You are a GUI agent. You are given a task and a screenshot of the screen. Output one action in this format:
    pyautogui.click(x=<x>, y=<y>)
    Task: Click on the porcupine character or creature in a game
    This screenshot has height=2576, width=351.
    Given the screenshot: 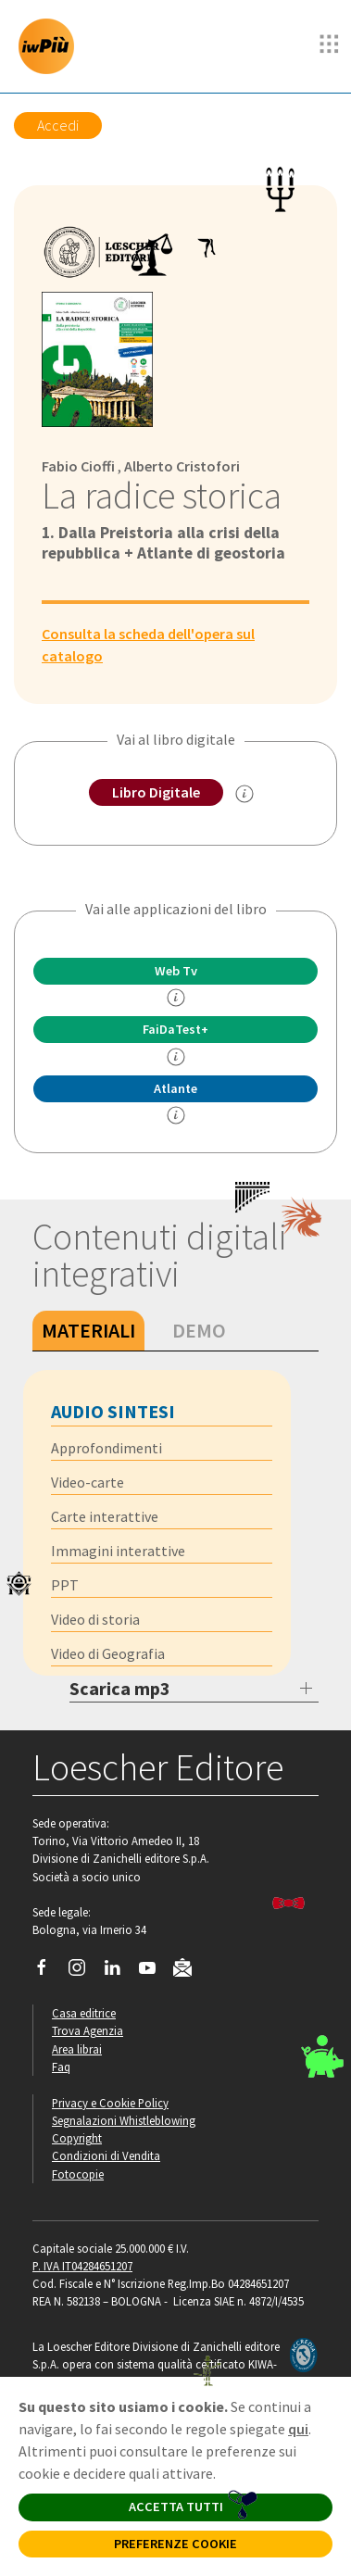 What is the action you would take?
    pyautogui.click(x=302, y=1217)
    